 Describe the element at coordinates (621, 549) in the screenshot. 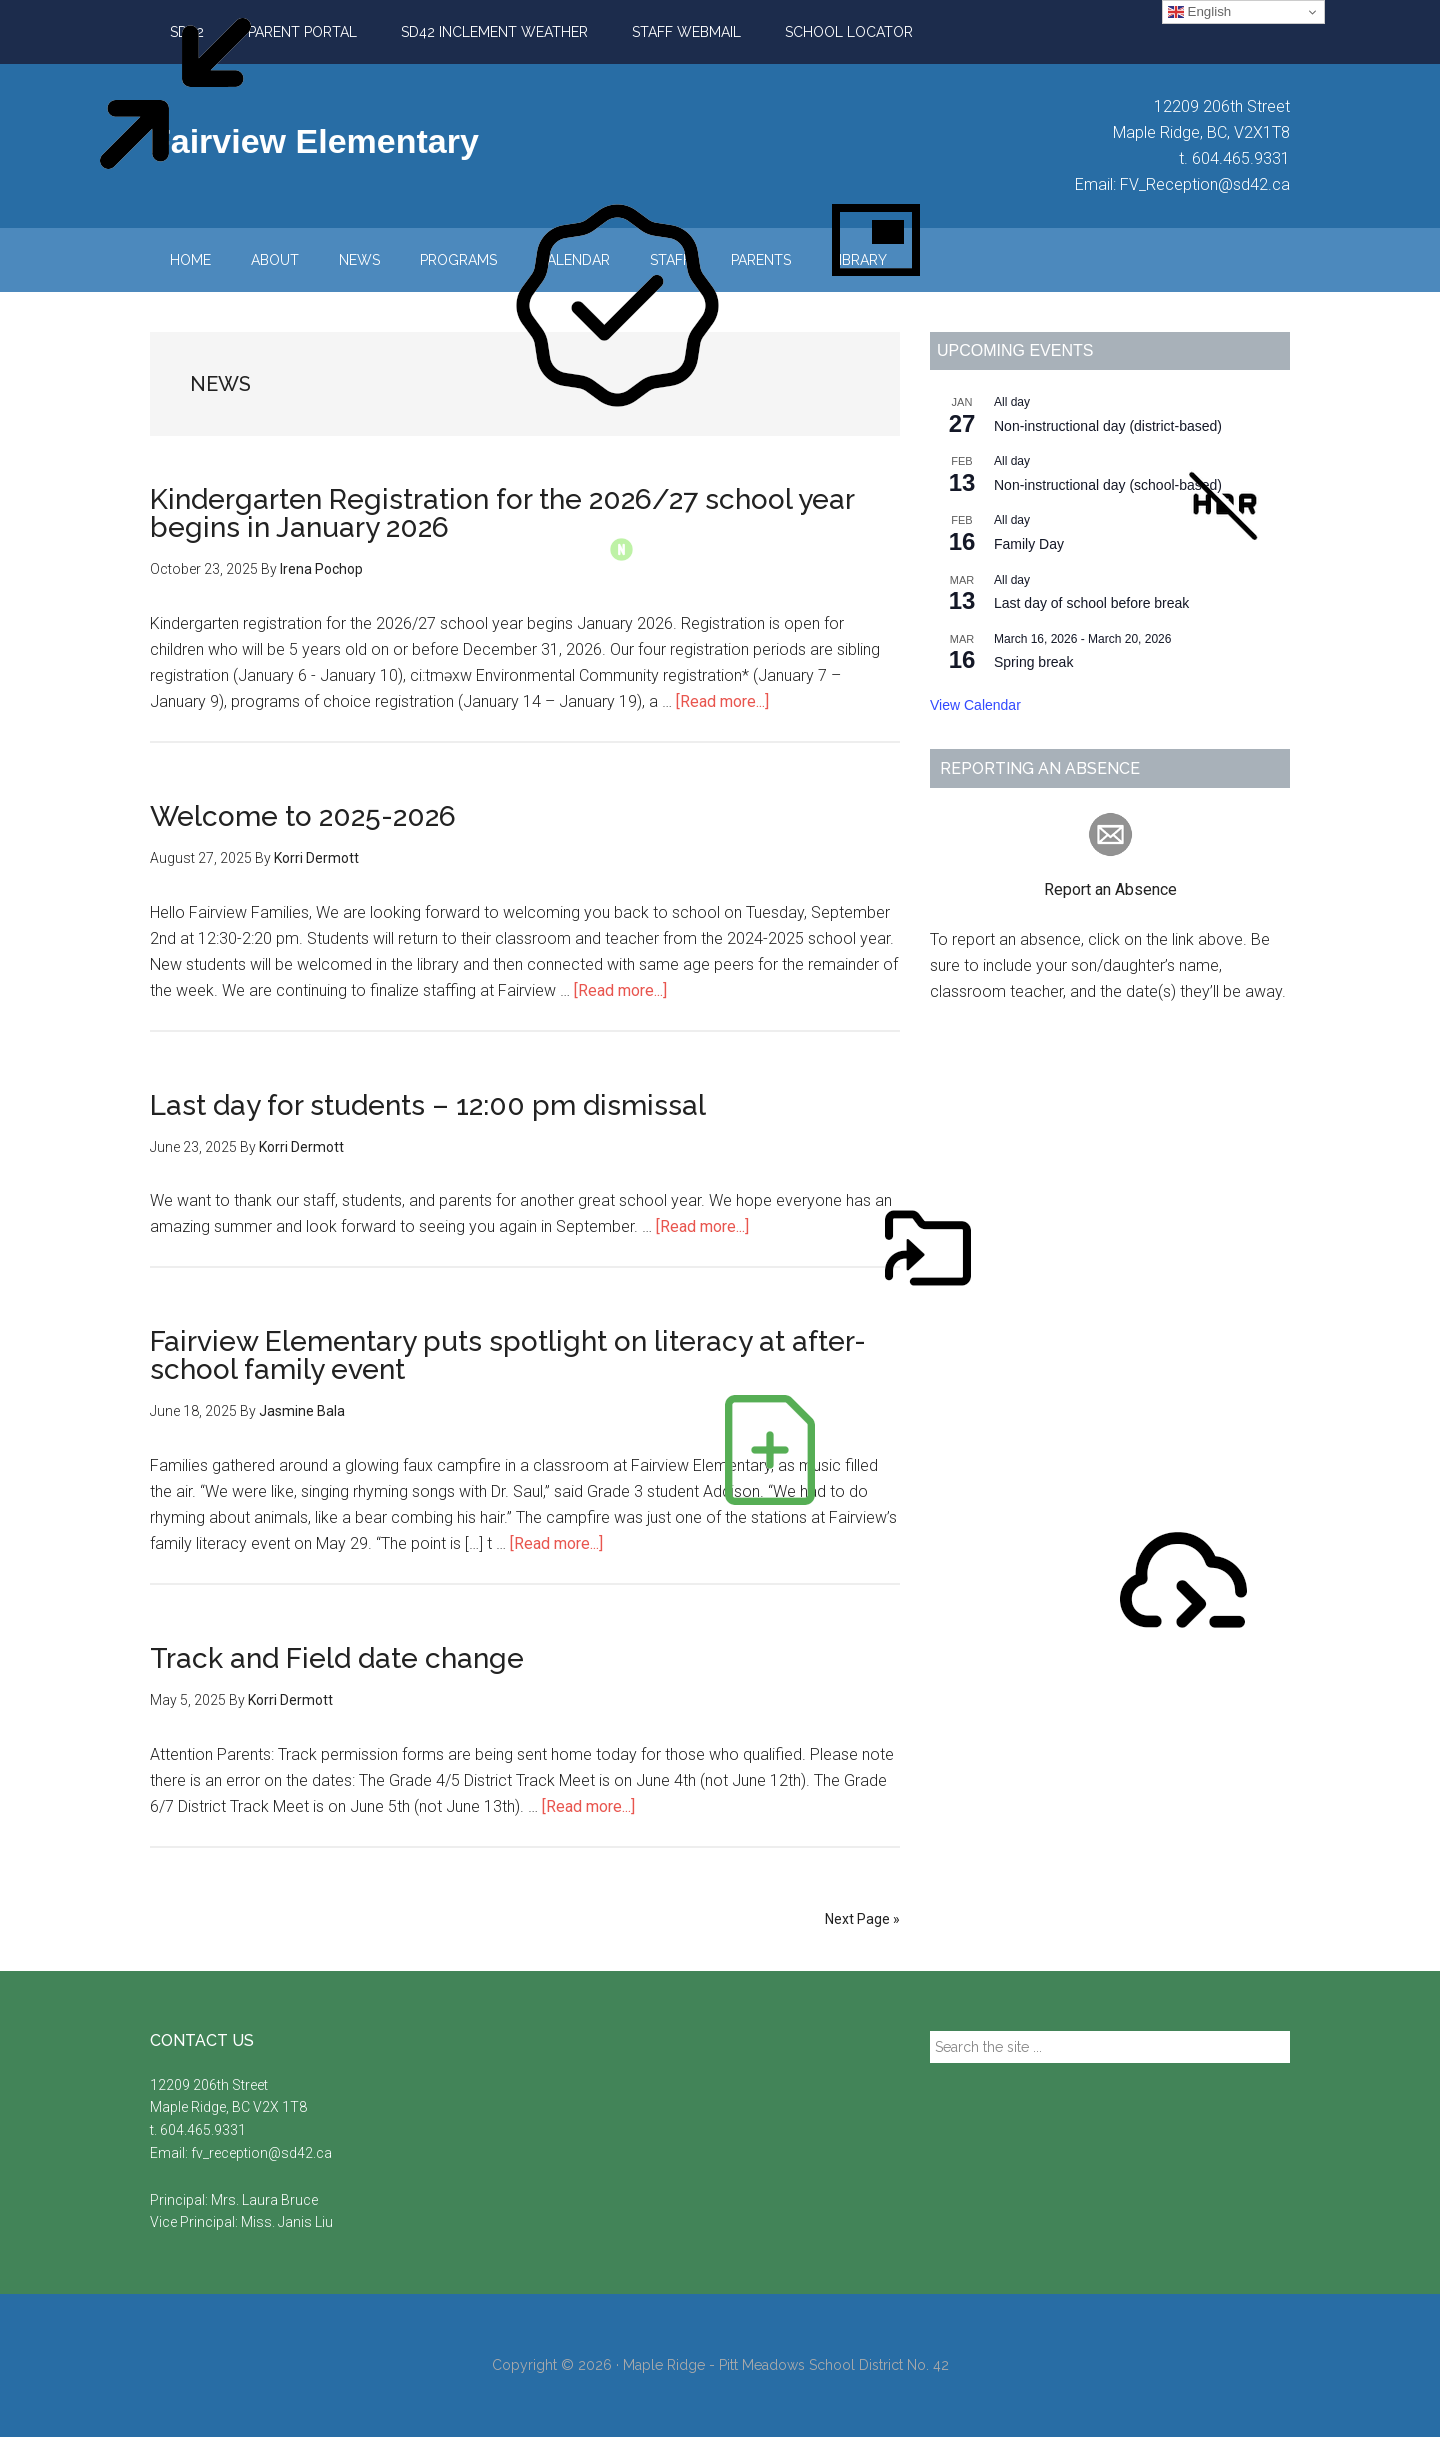

I see `indicates a north direction or compass point` at that location.